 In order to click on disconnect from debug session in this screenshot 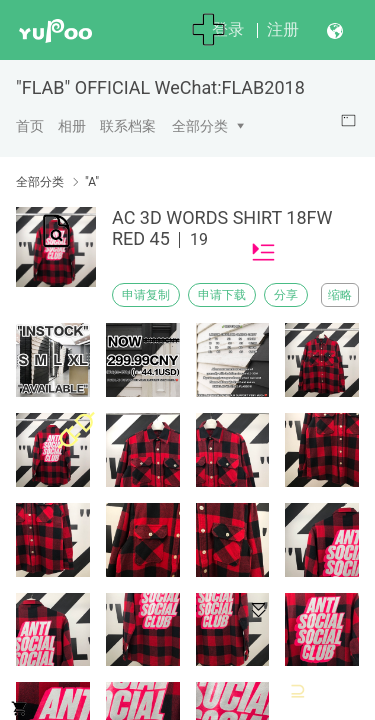, I will do `click(77, 431)`.